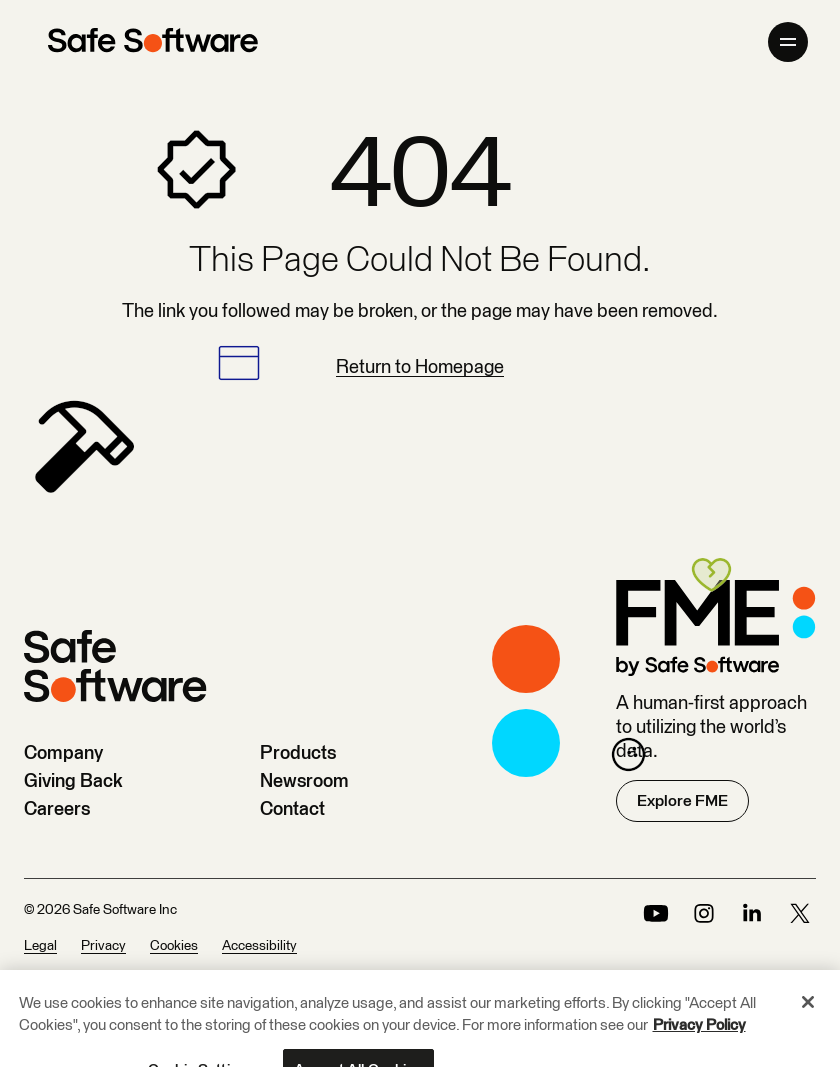 The height and width of the screenshot is (1067, 840). Describe the element at coordinates (196, 169) in the screenshot. I see `indicates a verified or authenticated account` at that location.